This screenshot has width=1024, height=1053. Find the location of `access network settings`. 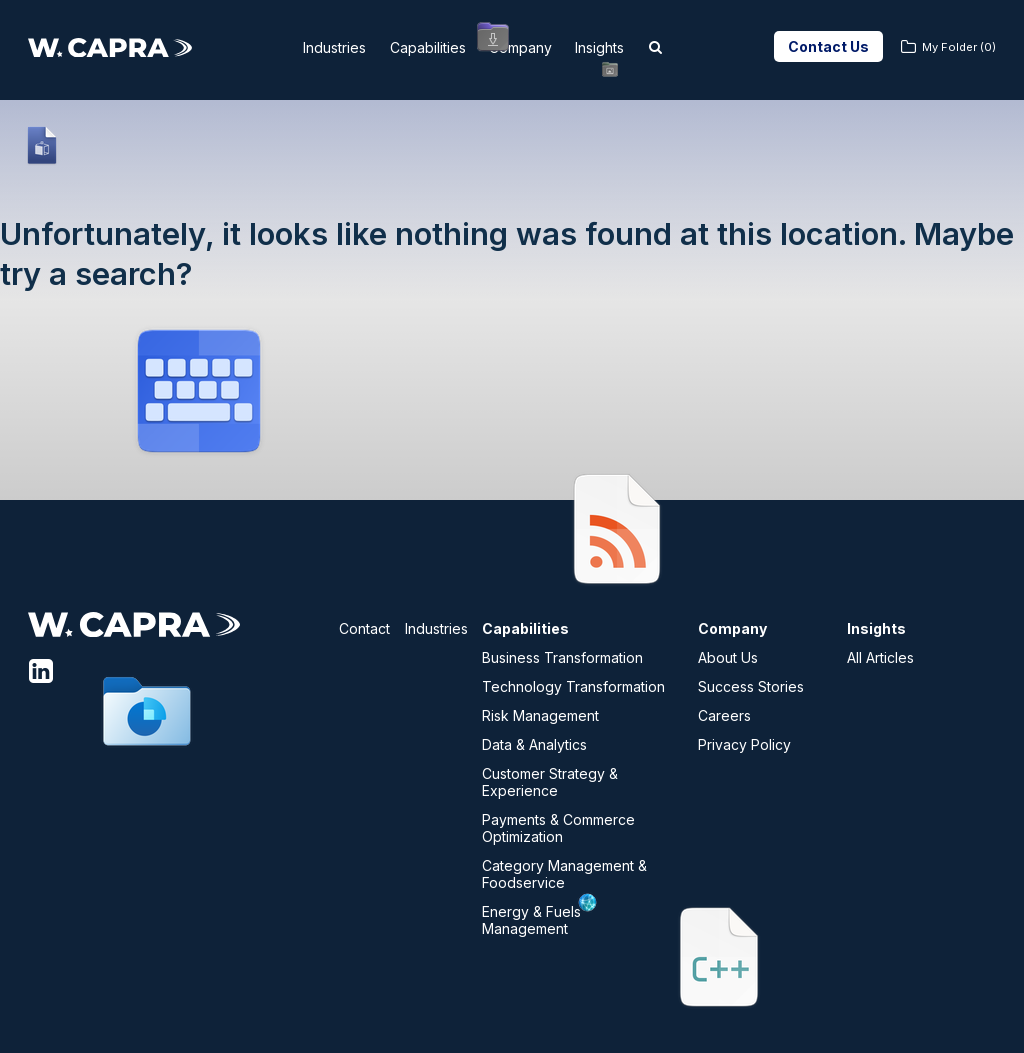

access network settings is located at coordinates (587, 902).